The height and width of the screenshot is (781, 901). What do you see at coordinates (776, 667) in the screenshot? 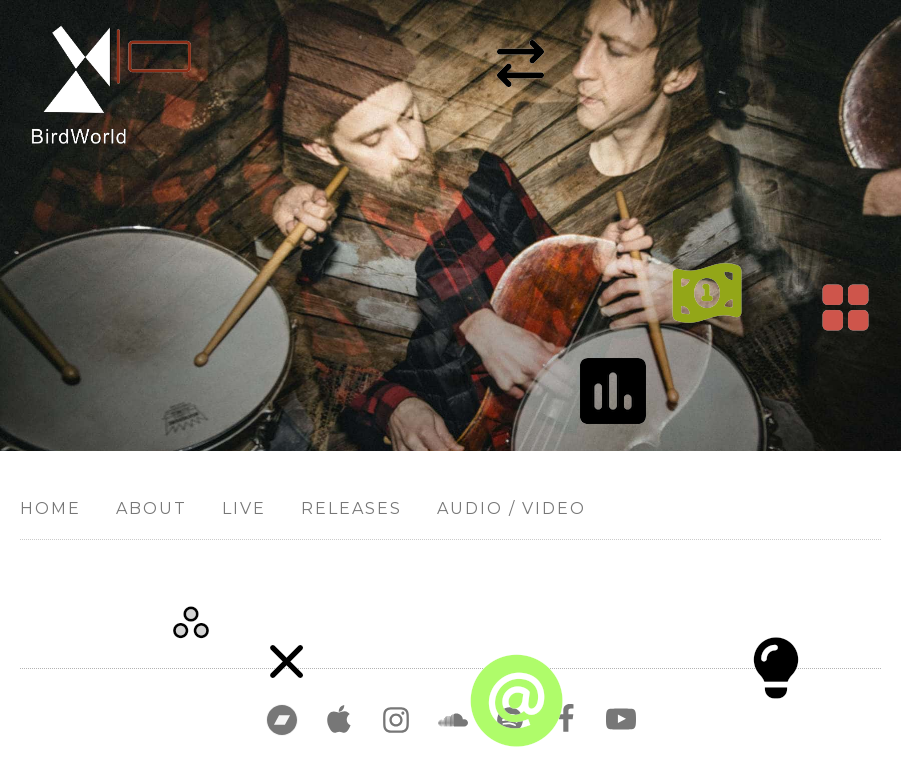
I see `access tips or helpful suggestions` at bounding box center [776, 667].